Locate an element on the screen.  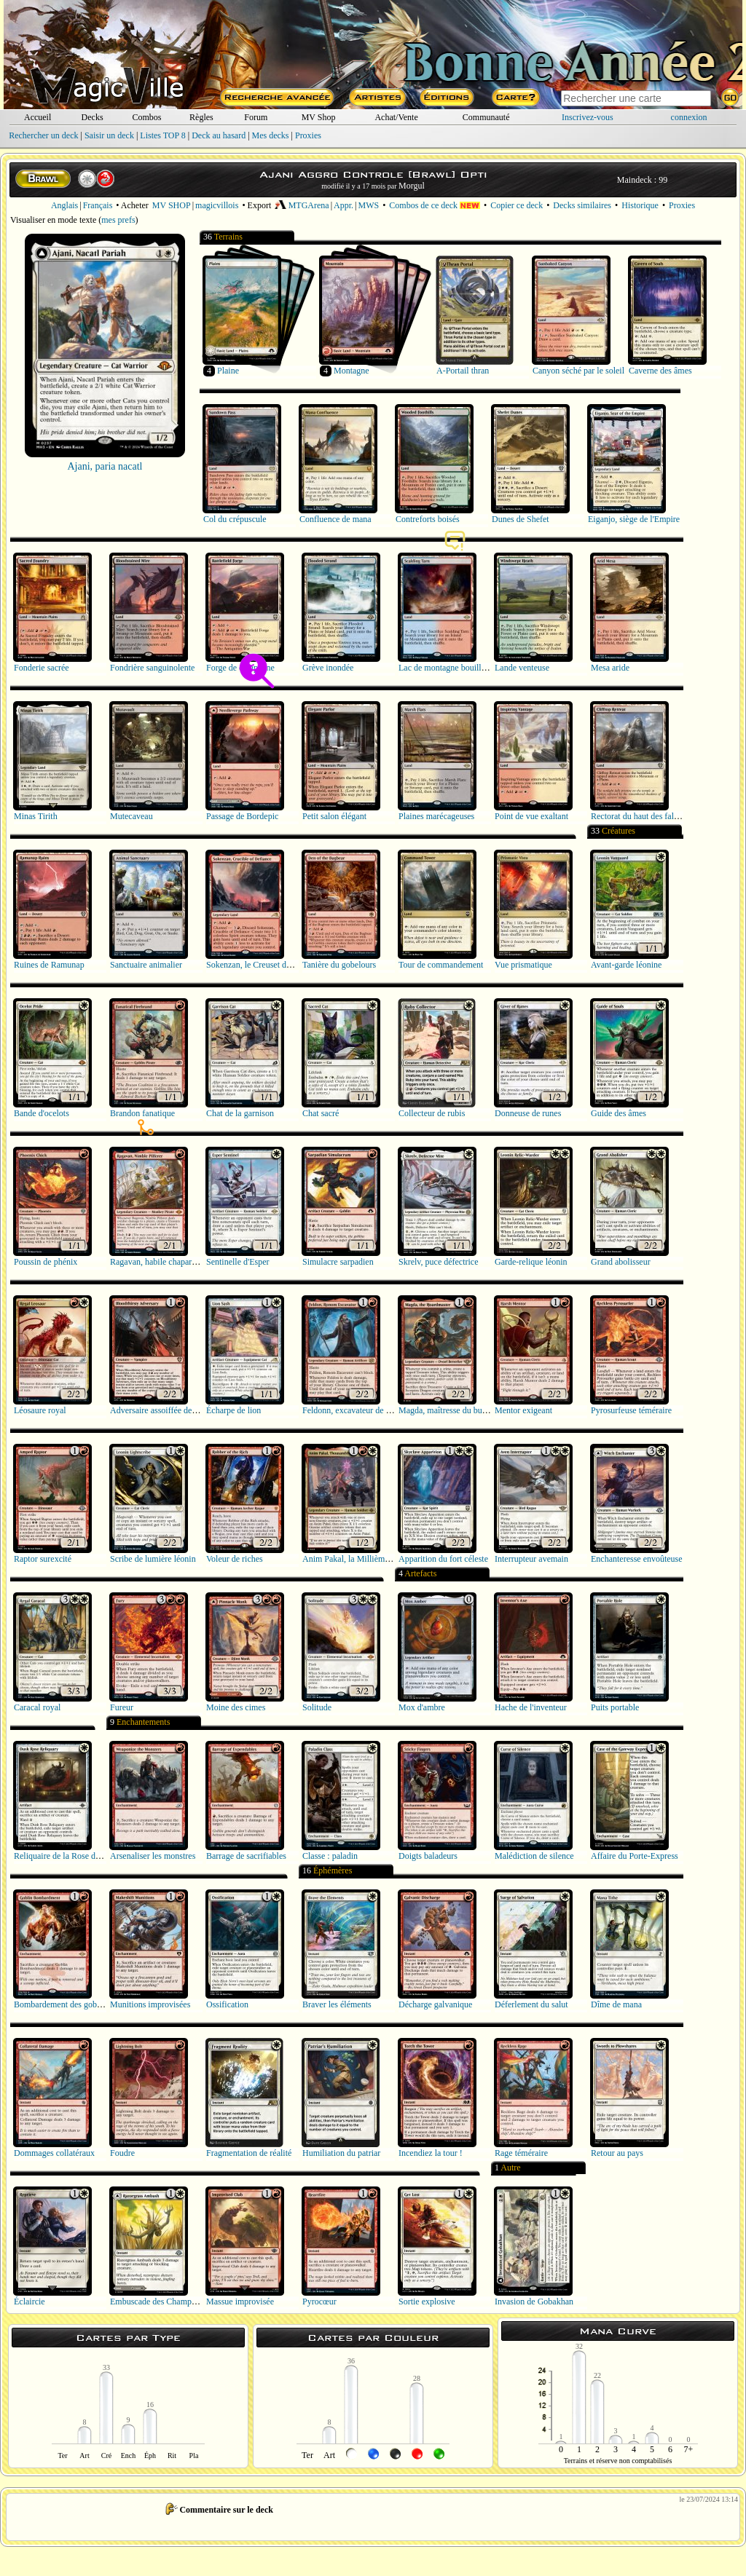
merge branches in version control is located at coordinates (146, 1127).